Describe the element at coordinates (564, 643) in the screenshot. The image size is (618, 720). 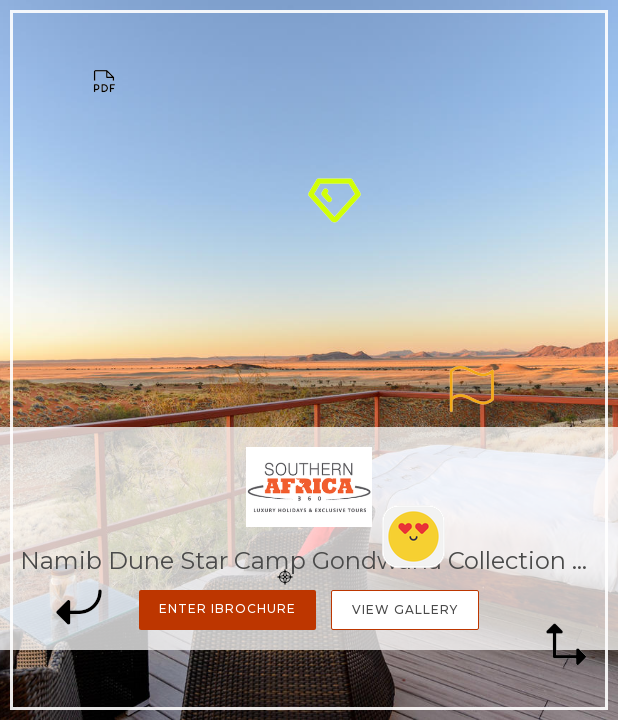
I see `indicates a vector path or directional flow` at that location.